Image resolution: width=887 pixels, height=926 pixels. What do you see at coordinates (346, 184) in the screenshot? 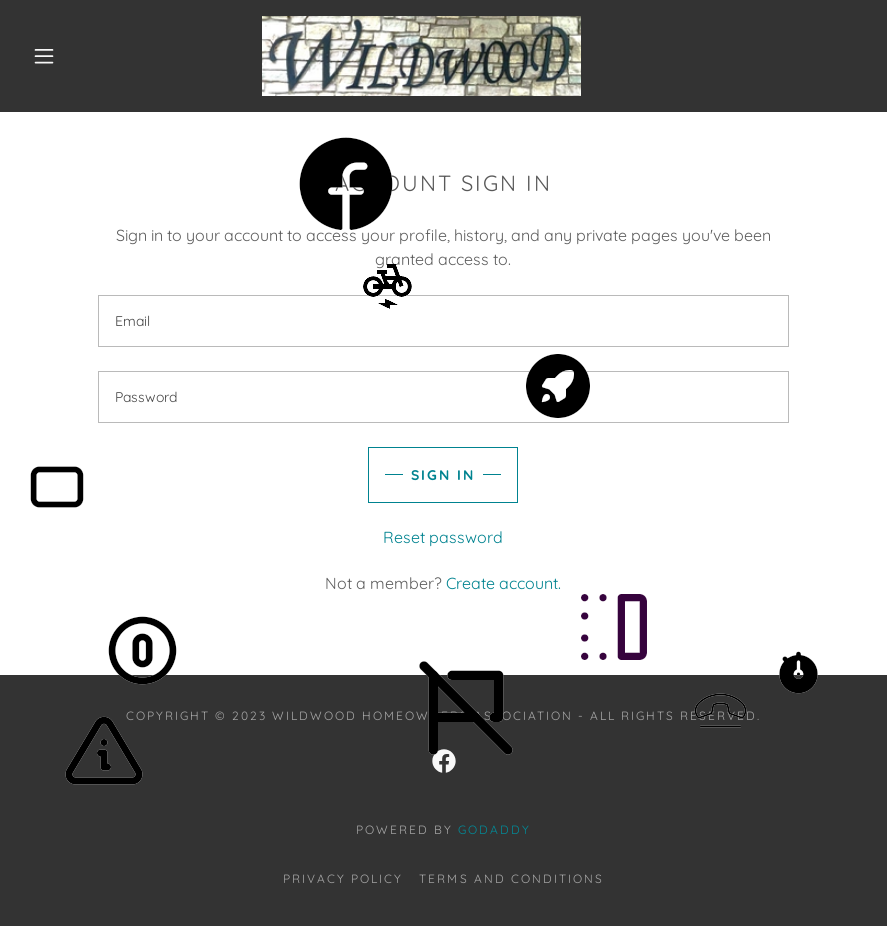
I see `open Facebook app` at bounding box center [346, 184].